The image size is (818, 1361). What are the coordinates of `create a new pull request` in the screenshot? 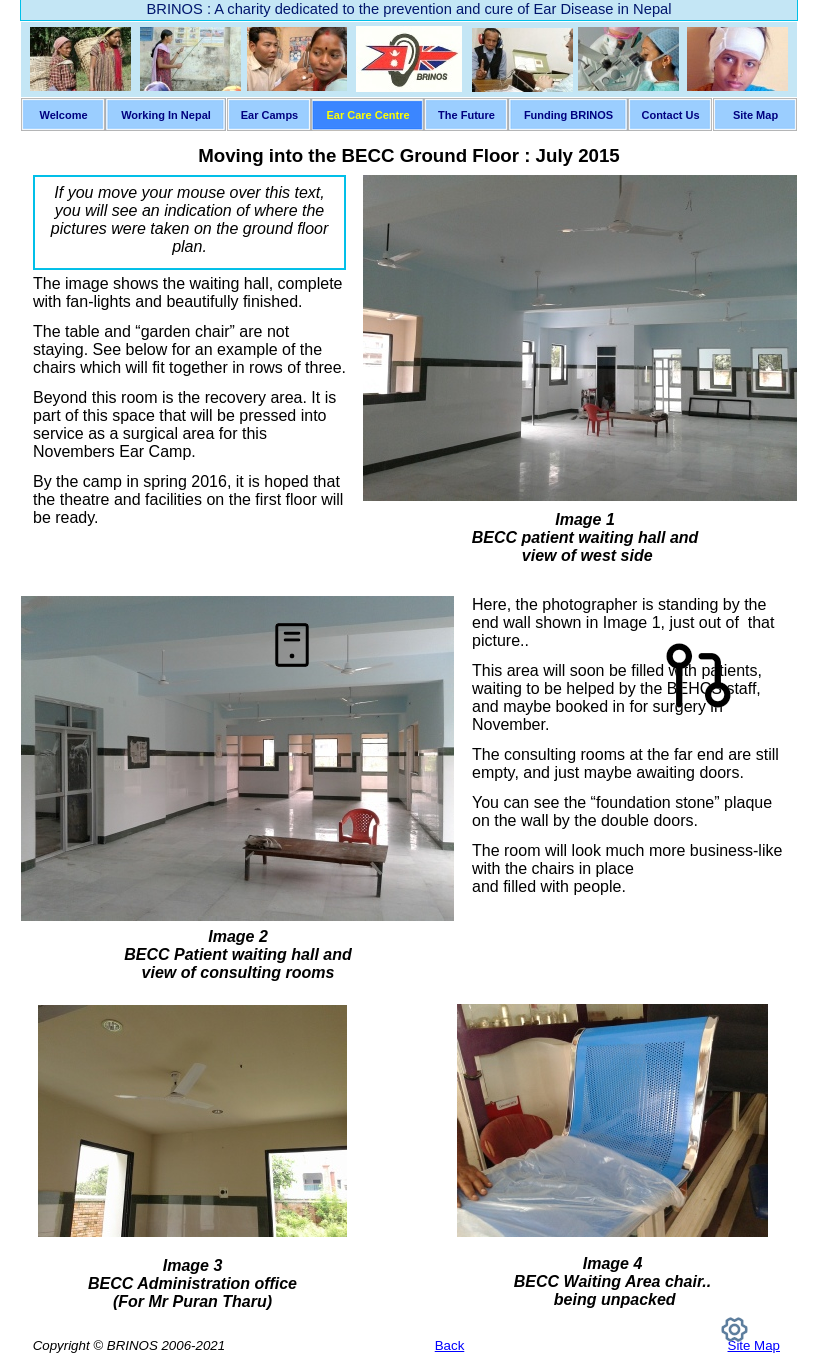 It's located at (698, 675).